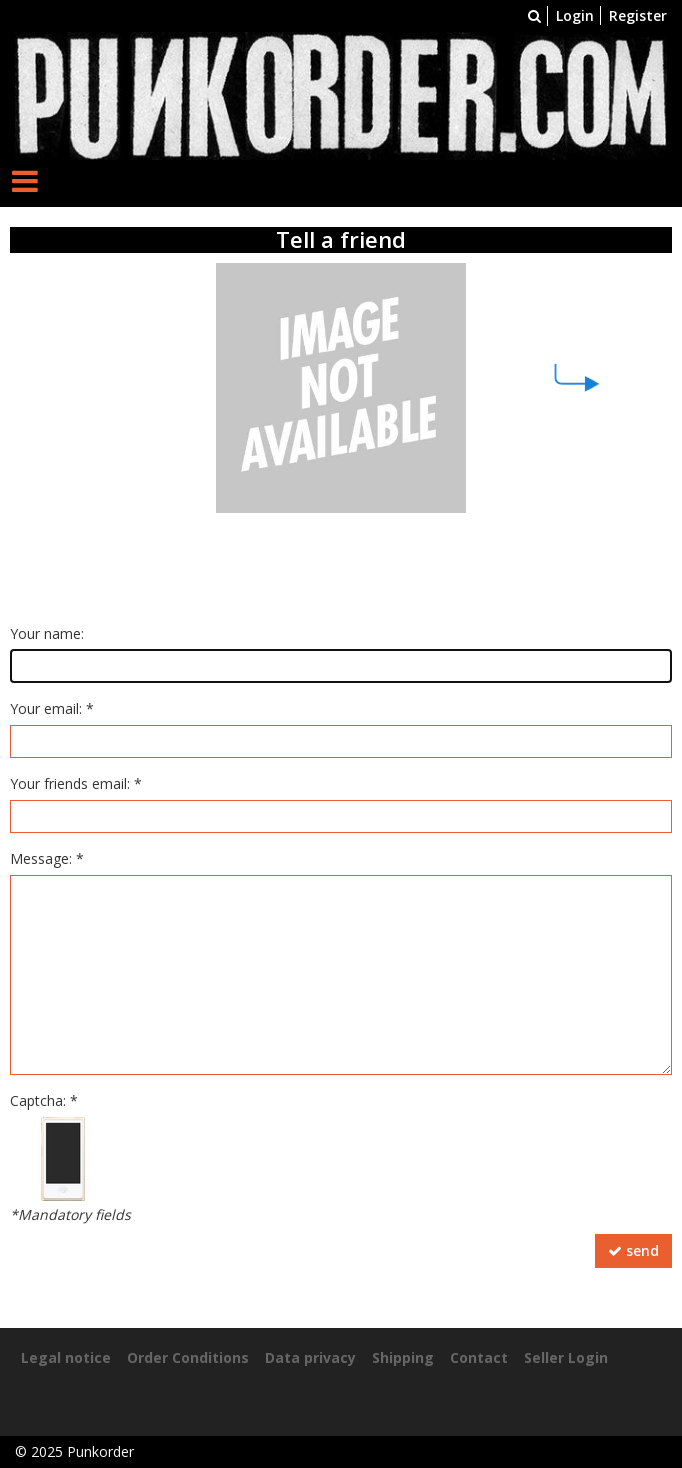 Image resolution: width=682 pixels, height=1468 pixels. Describe the element at coordinates (63, 1159) in the screenshot. I see `iPod nano device connected` at that location.